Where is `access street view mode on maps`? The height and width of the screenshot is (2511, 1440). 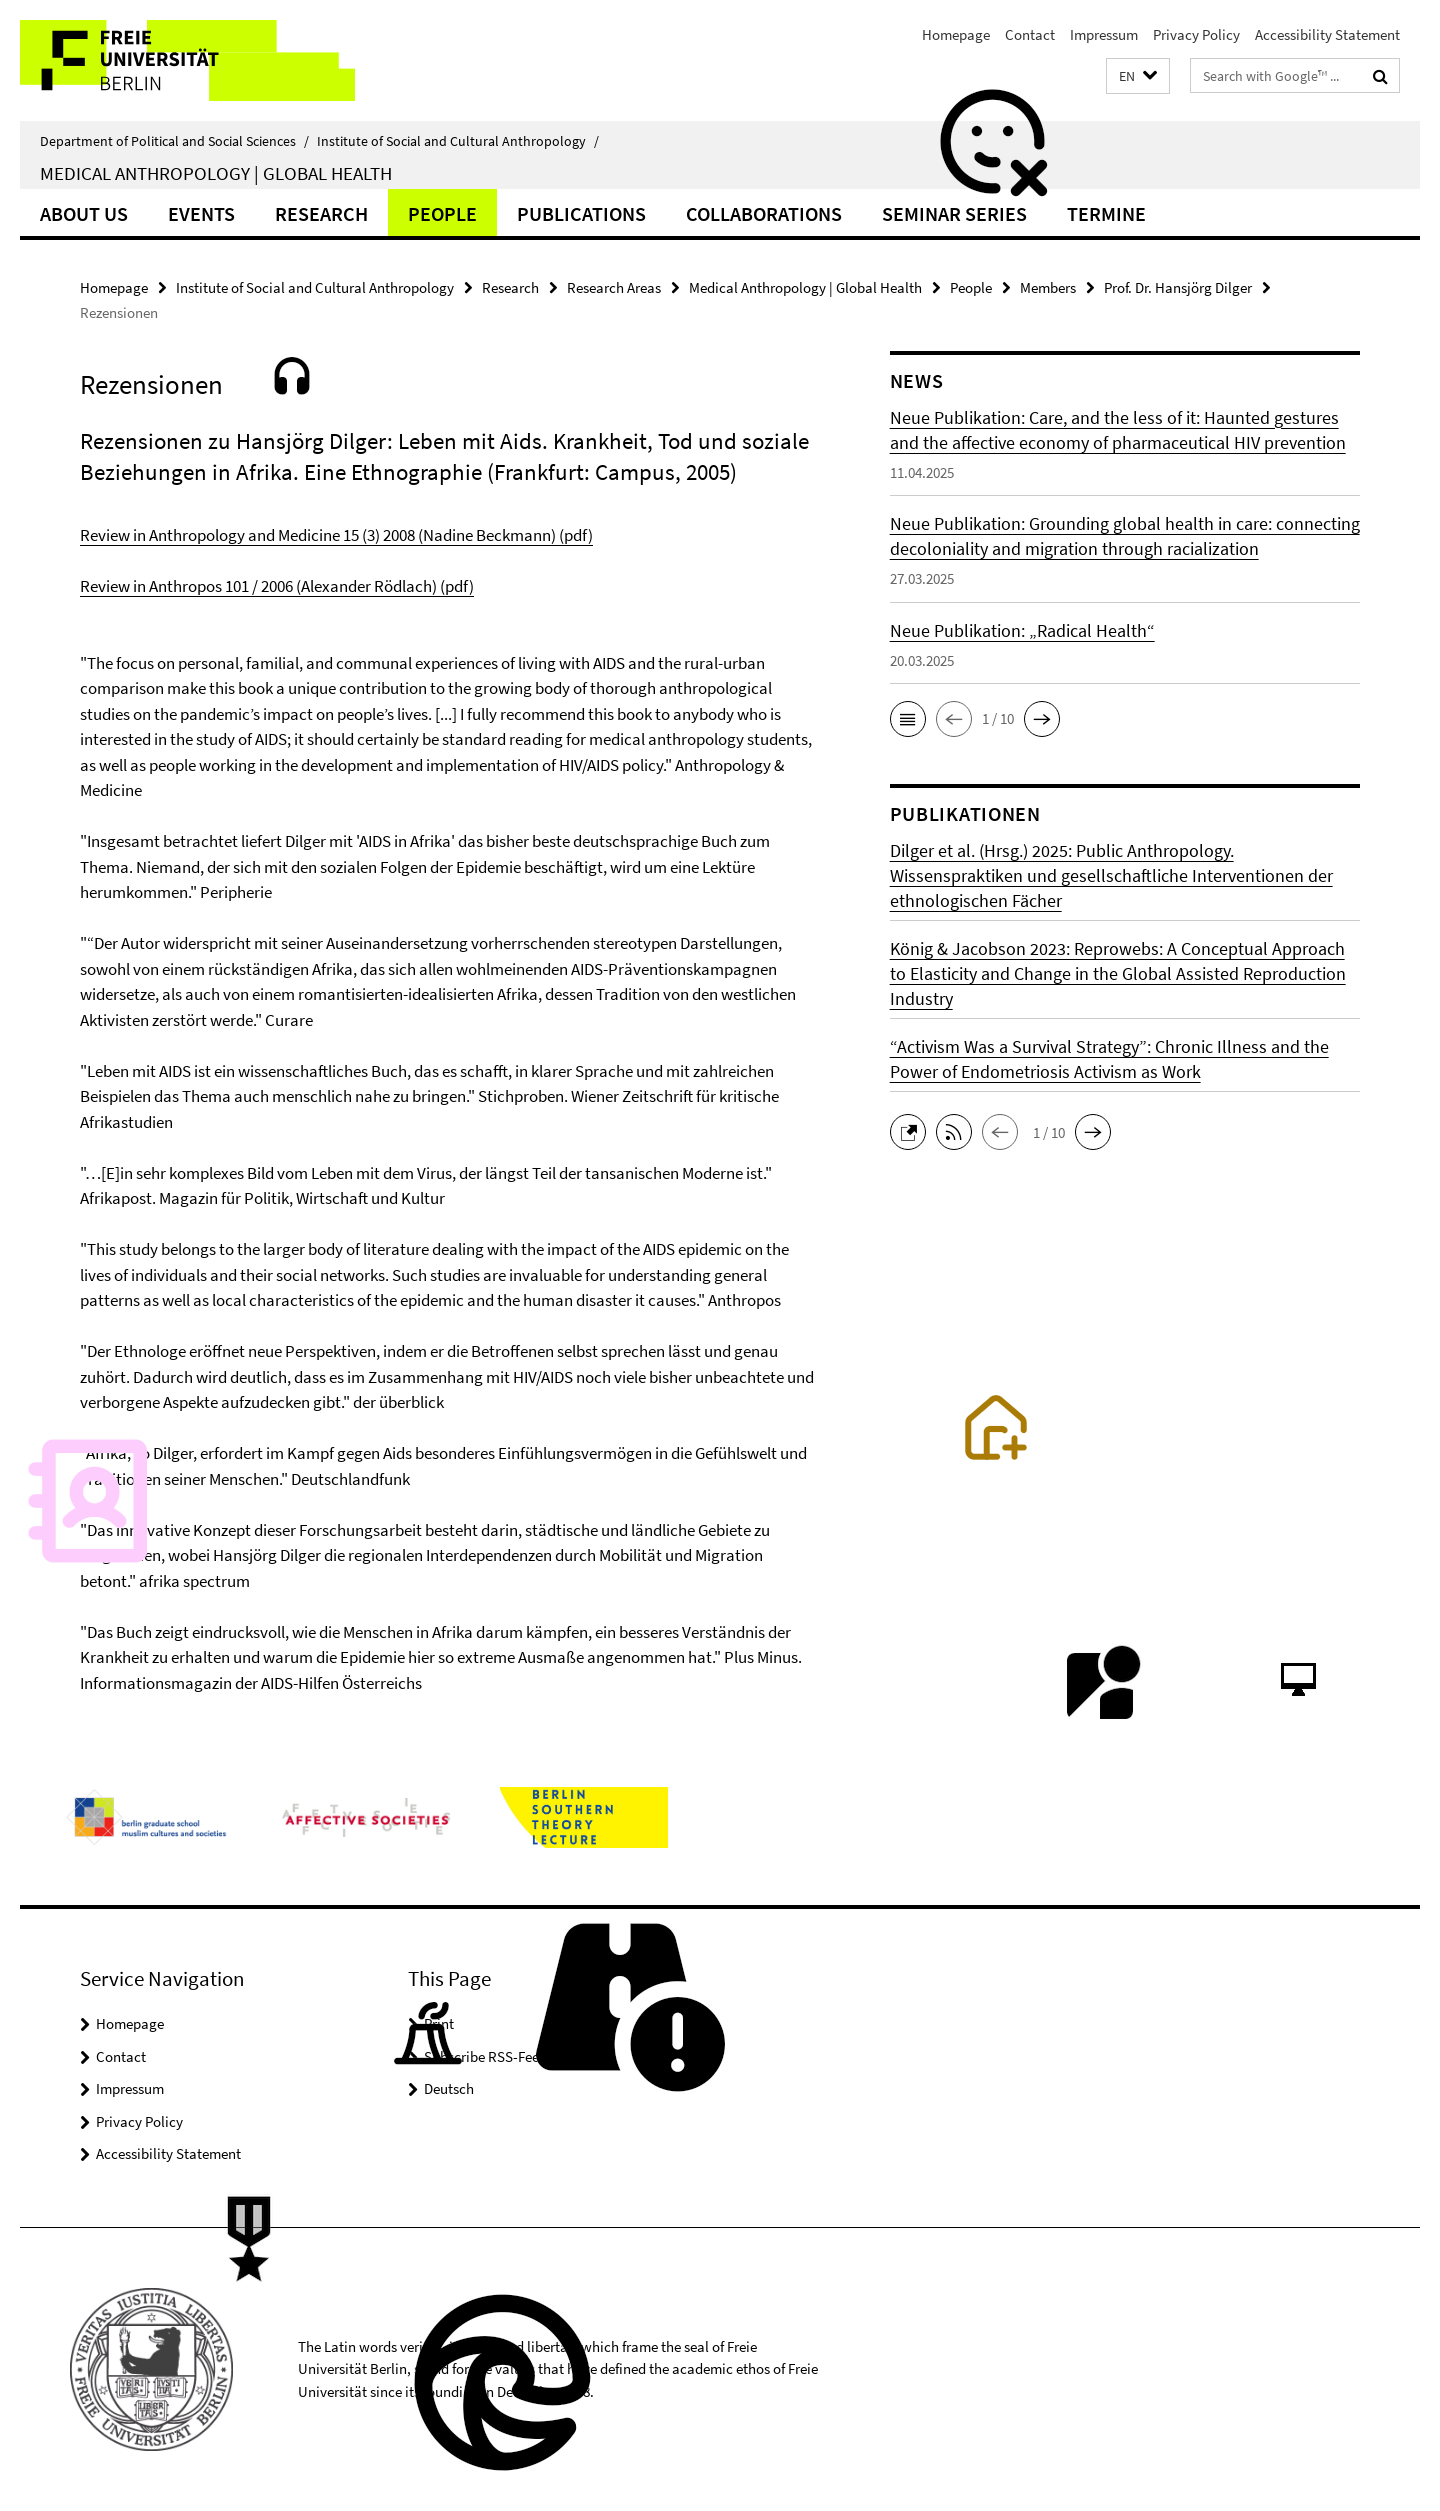
access street view mode on maps is located at coordinates (1100, 1686).